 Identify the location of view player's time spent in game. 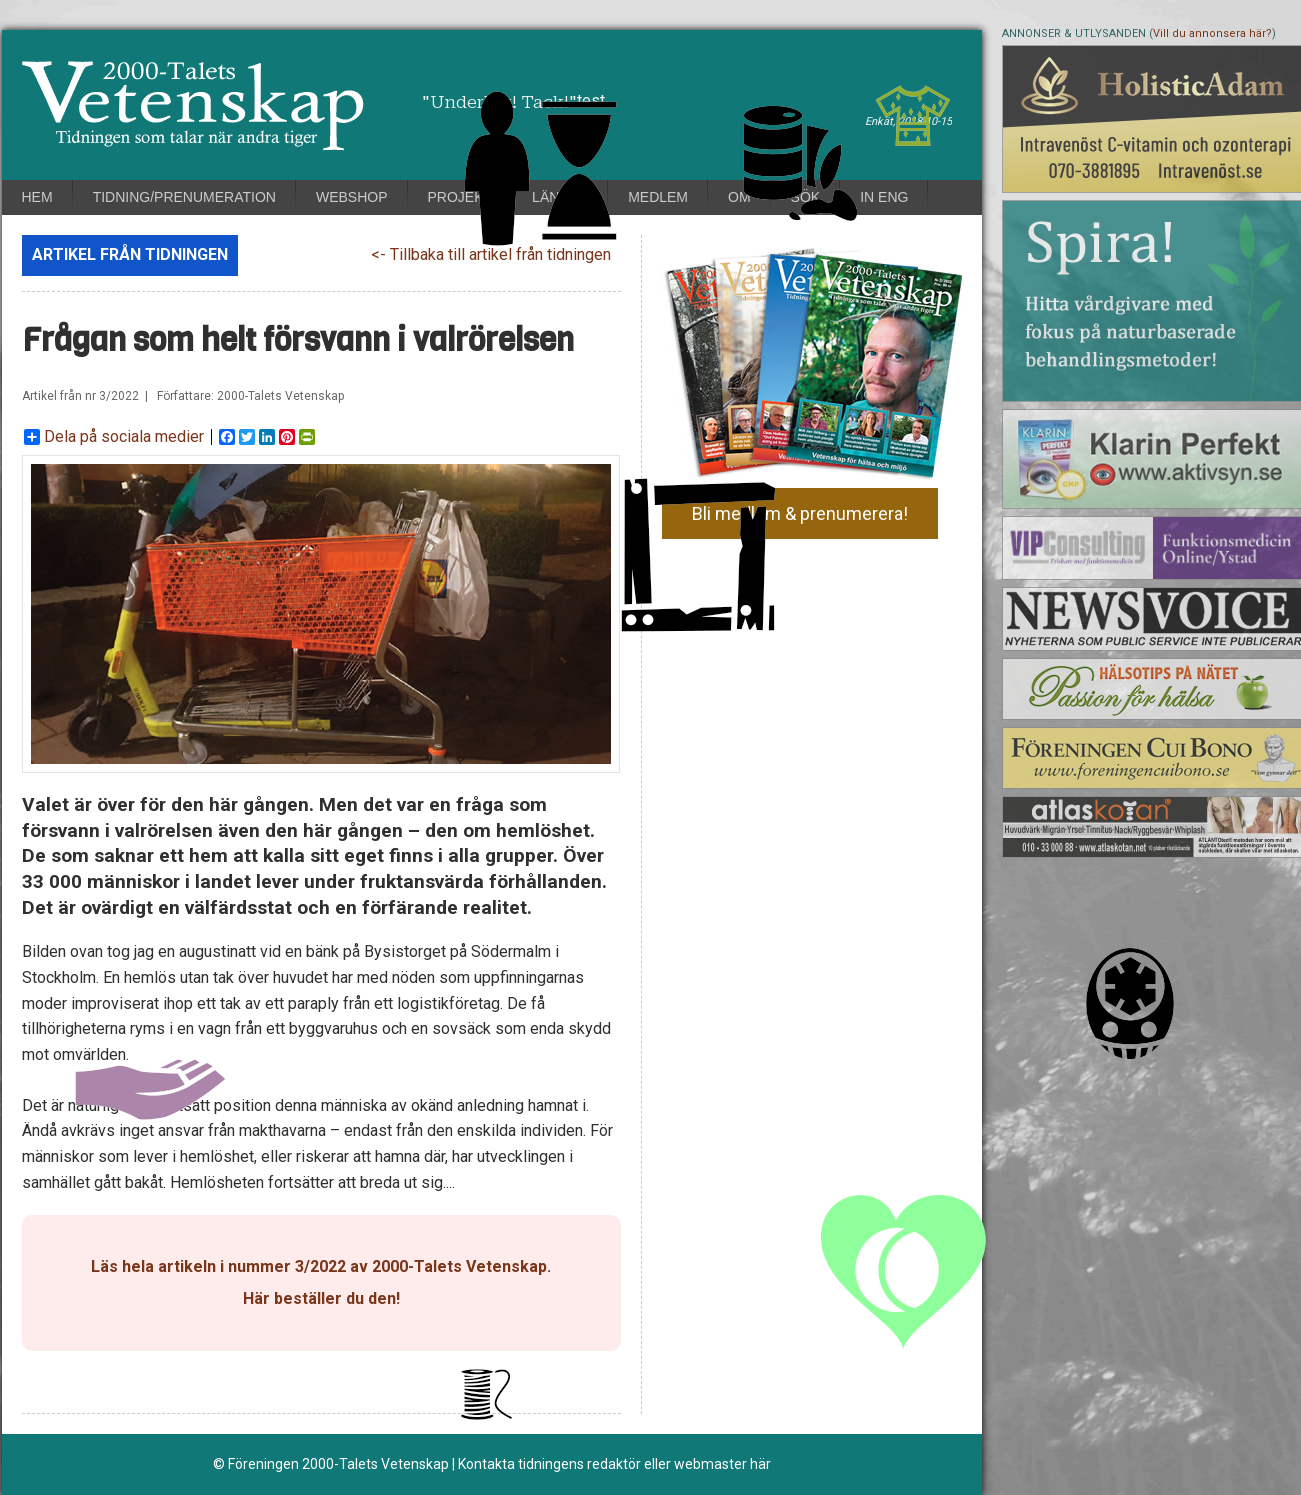
(540, 168).